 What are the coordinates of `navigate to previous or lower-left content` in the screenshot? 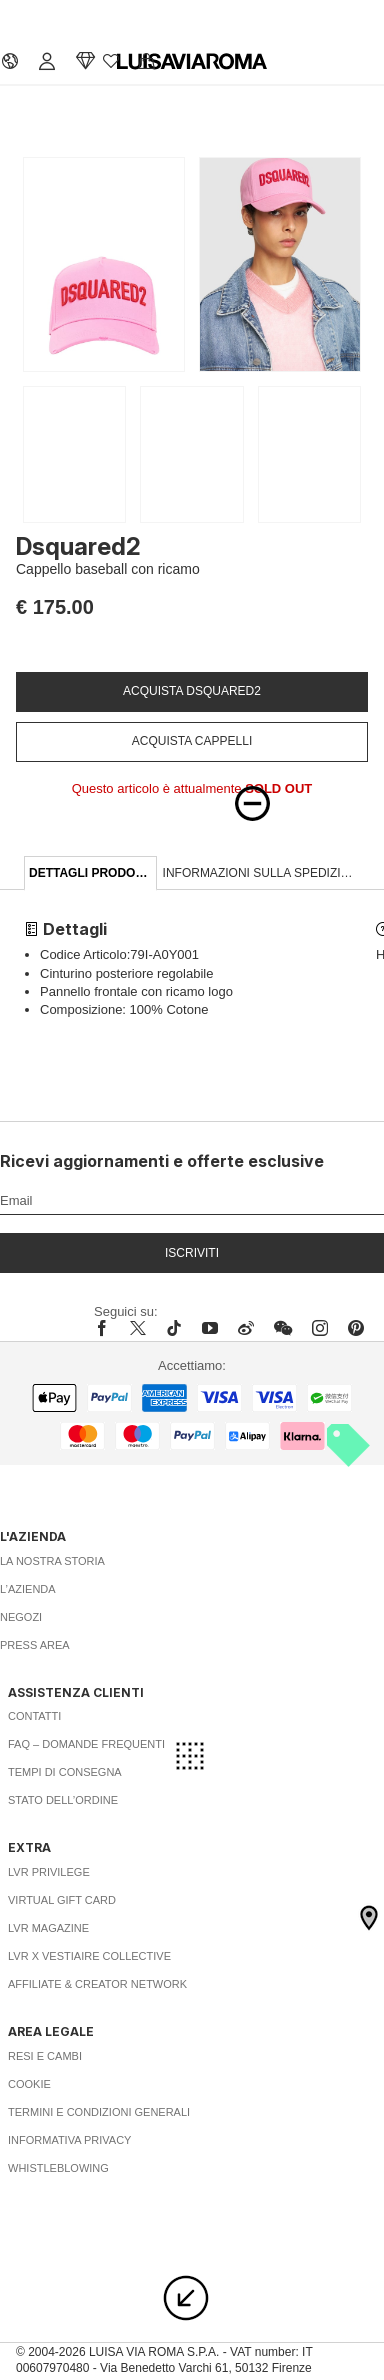 It's located at (186, 2298).